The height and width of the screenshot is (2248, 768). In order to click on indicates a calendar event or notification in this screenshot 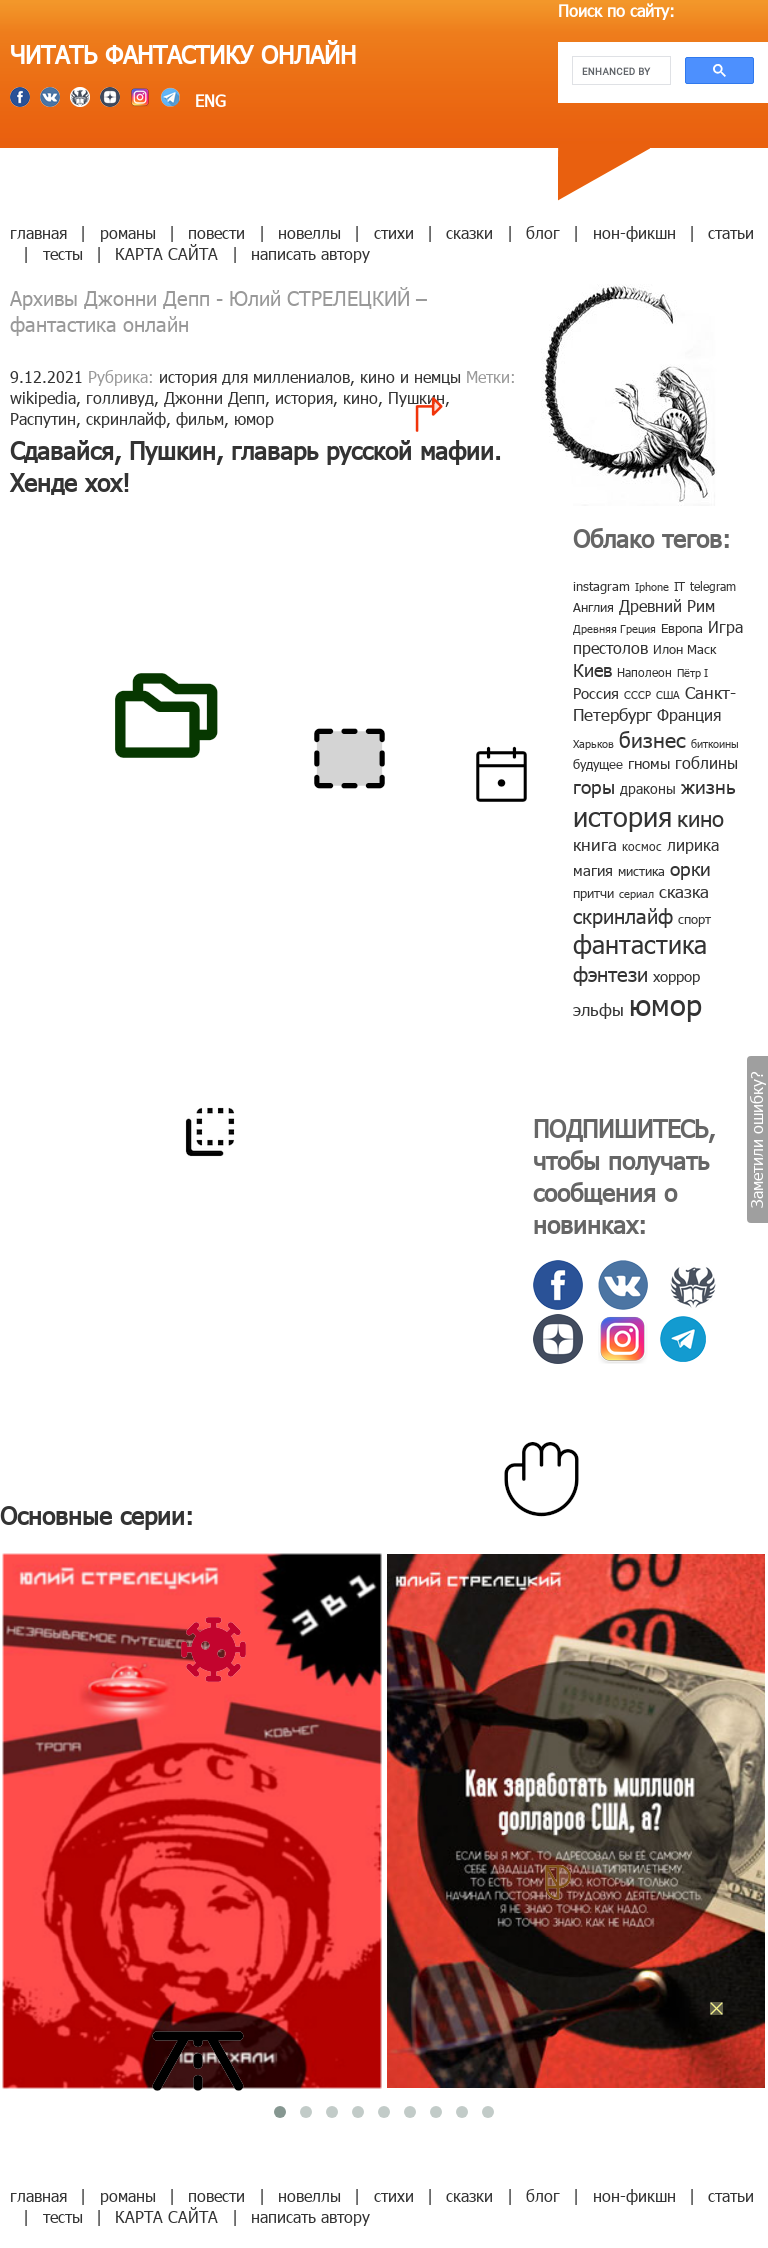, I will do `click(501, 776)`.